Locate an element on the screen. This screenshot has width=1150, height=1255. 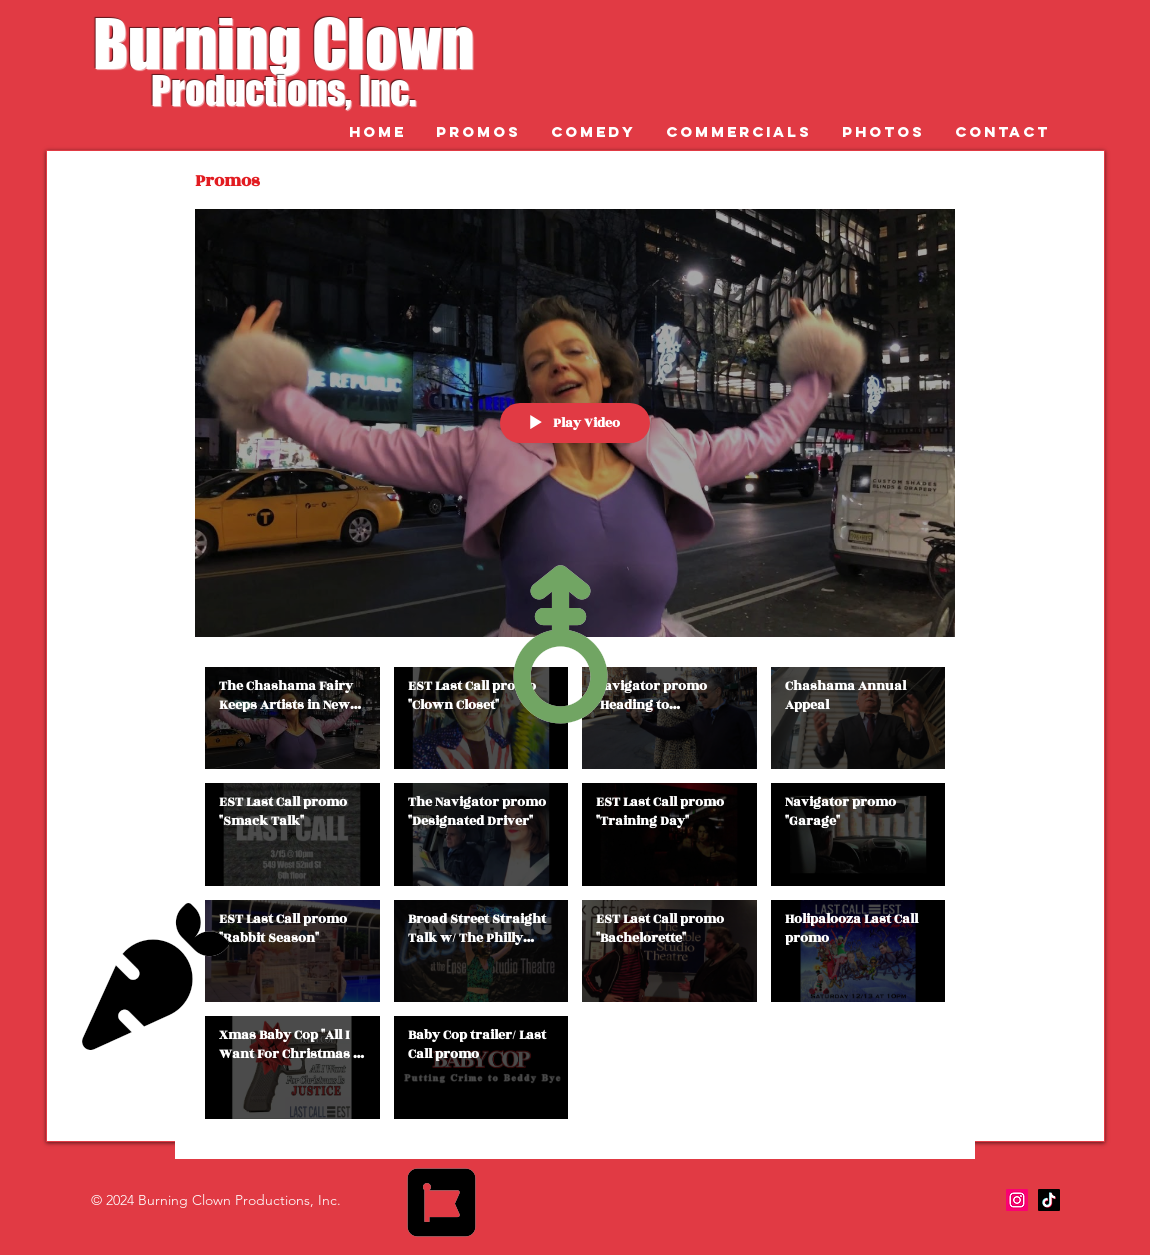
font awesome brand logo is located at coordinates (441, 1202).